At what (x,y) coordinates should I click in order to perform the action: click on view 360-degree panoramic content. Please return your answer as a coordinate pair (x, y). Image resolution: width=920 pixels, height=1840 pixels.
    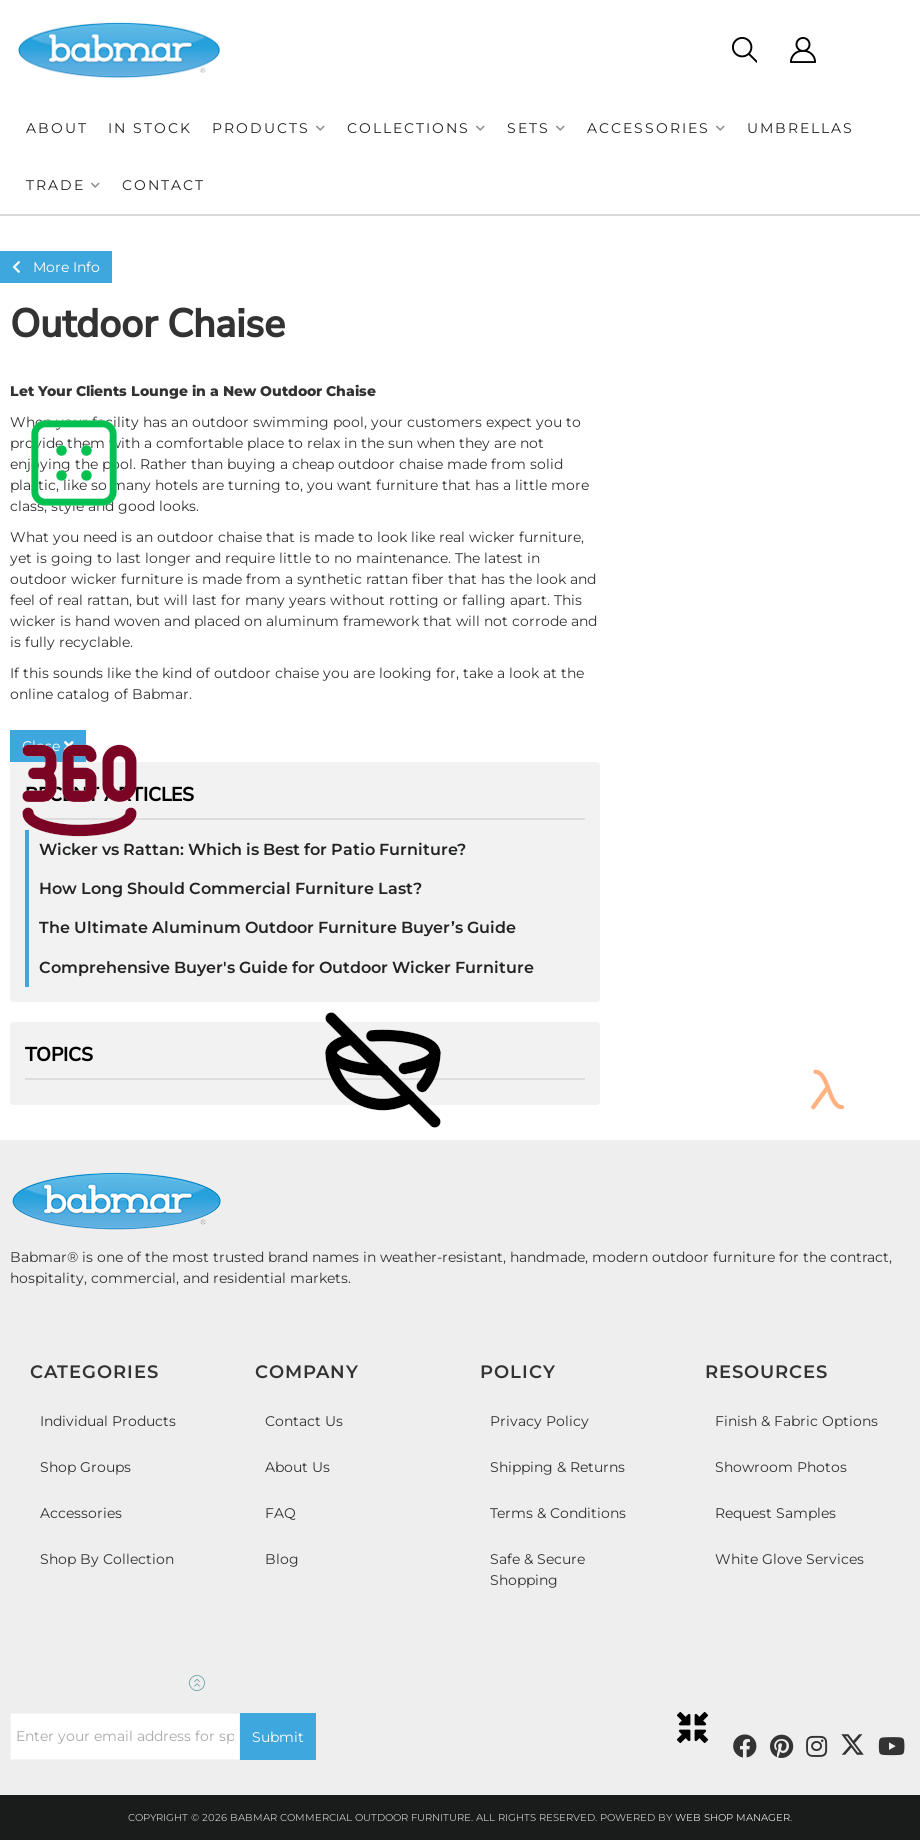
    Looking at the image, I should click on (79, 790).